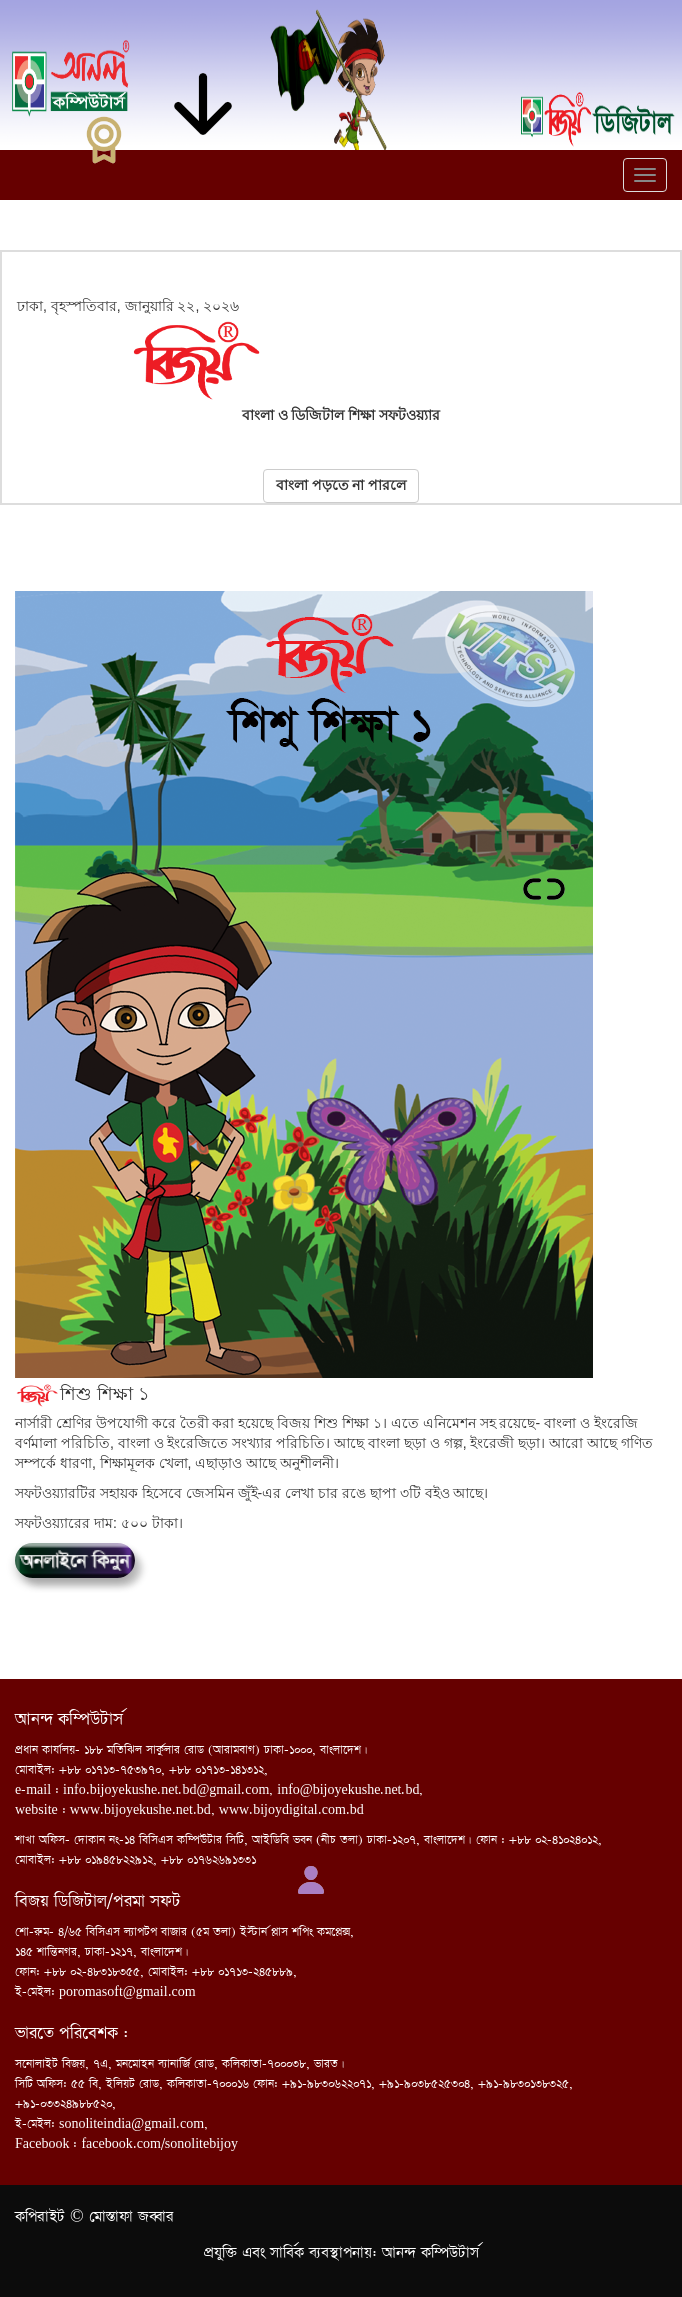 This screenshot has width=682, height=2297. What do you see at coordinates (203, 104) in the screenshot?
I see `scroll down or view more content` at bounding box center [203, 104].